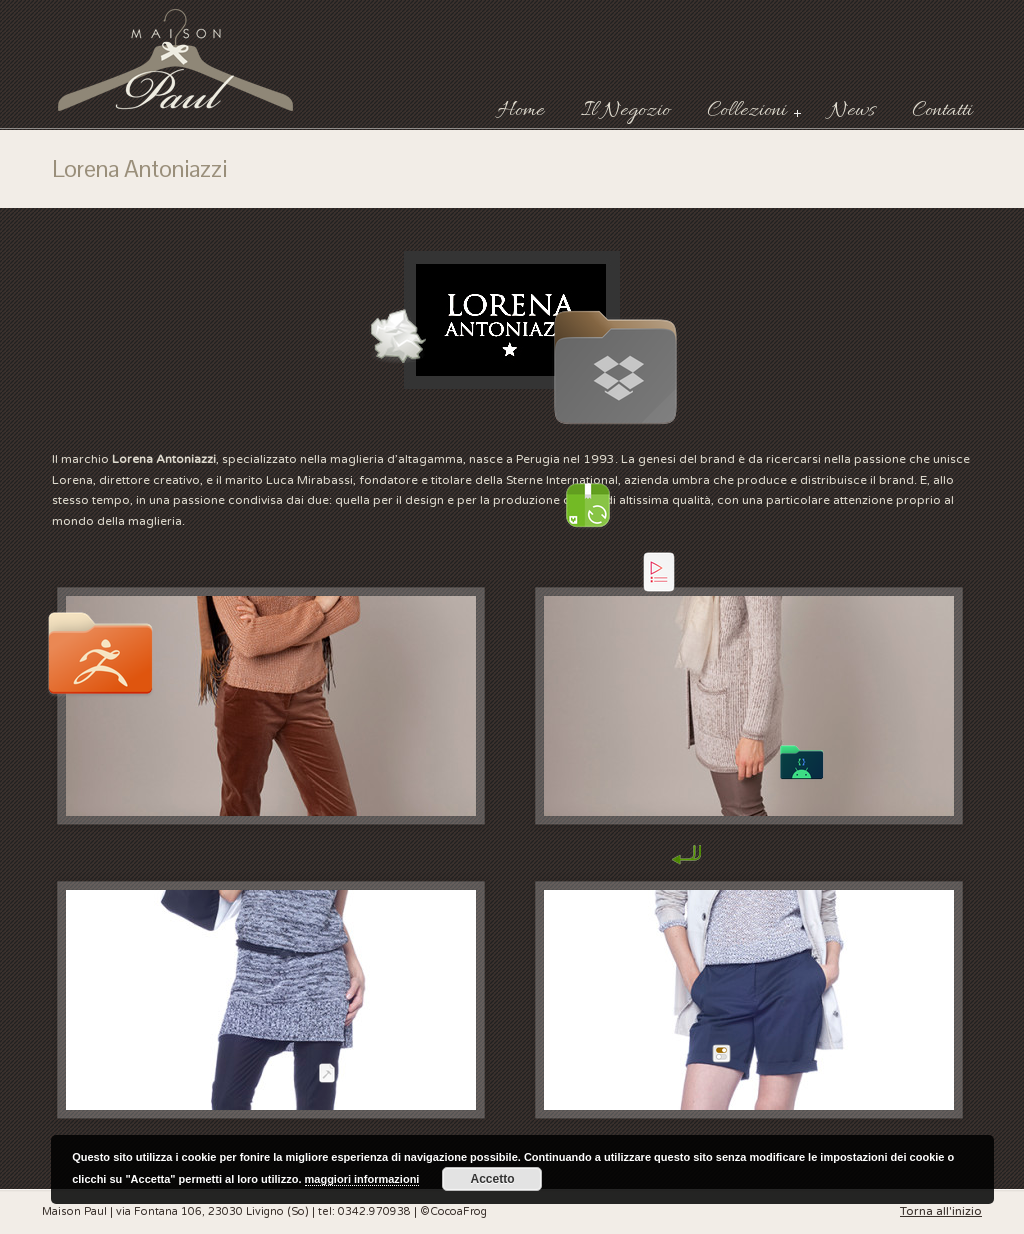 The height and width of the screenshot is (1234, 1024). Describe the element at coordinates (615, 367) in the screenshot. I see `open your dropbox synced folder` at that location.